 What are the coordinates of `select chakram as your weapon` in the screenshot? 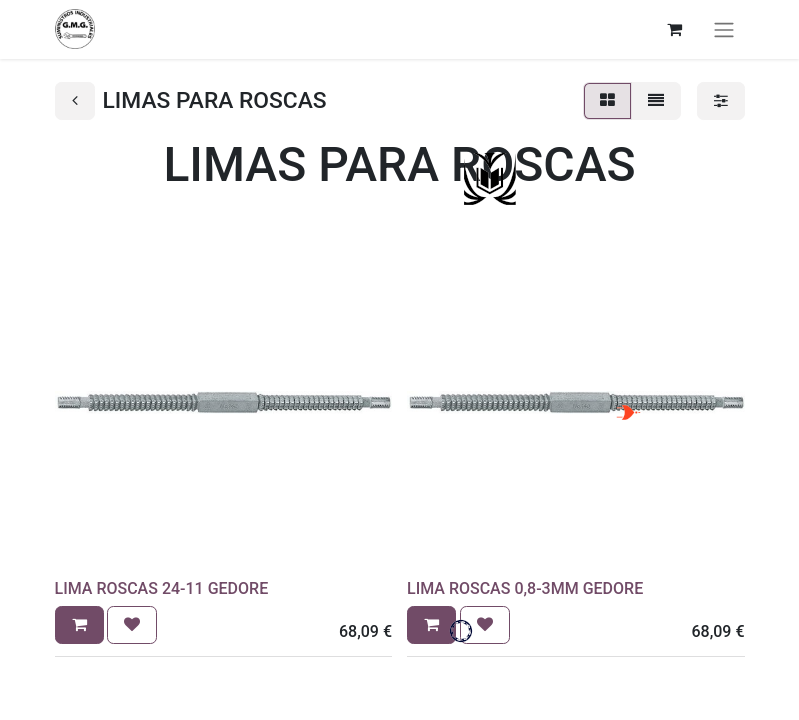 It's located at (461, 631).